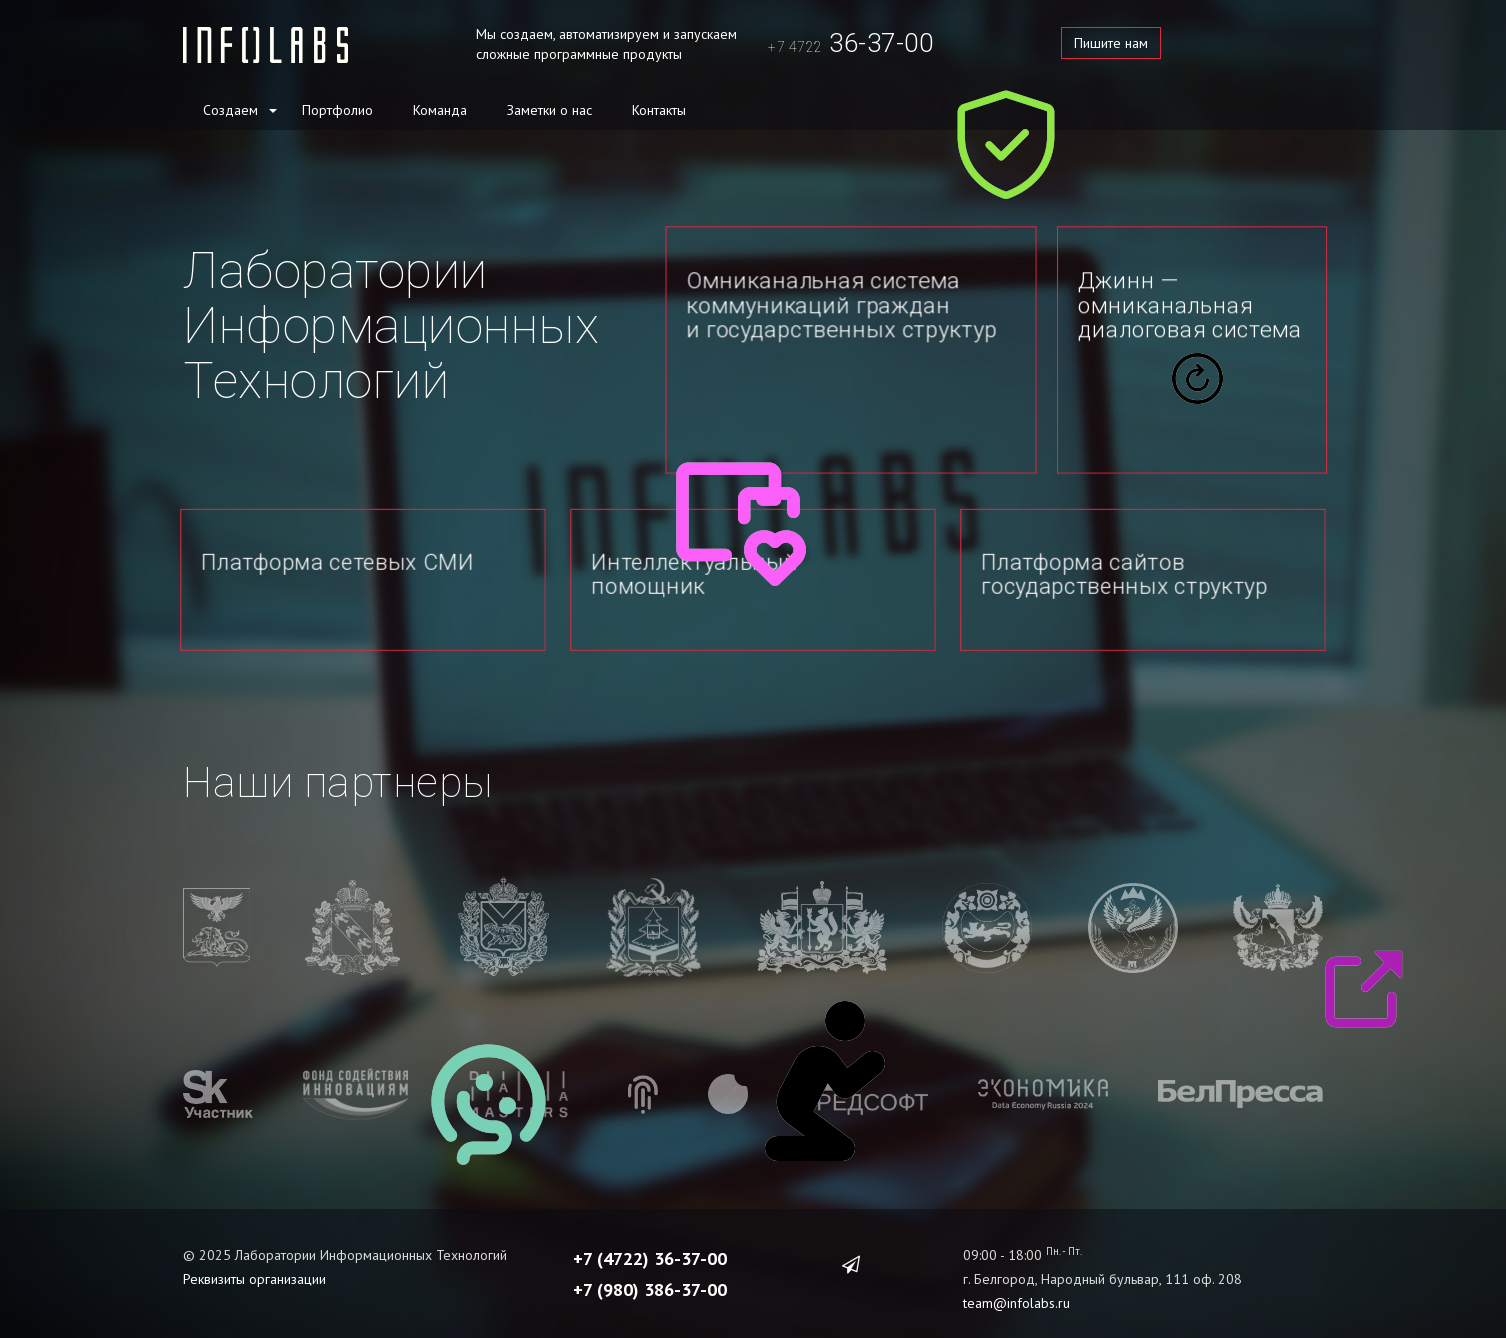  Describe the element at coordinates (1006, 146) in the screenshot. I see `indicates verified security or protection status` at that location.